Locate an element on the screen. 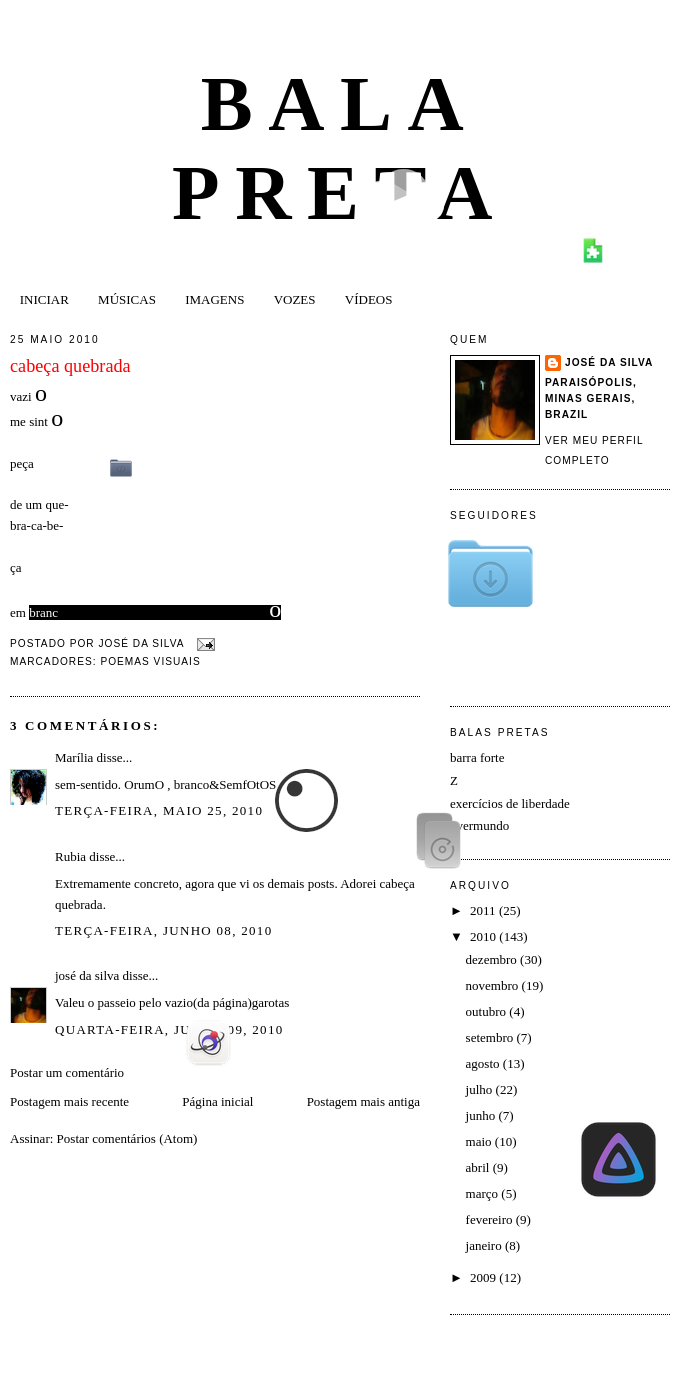 Image resolution: width=680 pixels, height=1375 pixels. open mkvmerge video merging tool is located at coordinates (208, 1042).